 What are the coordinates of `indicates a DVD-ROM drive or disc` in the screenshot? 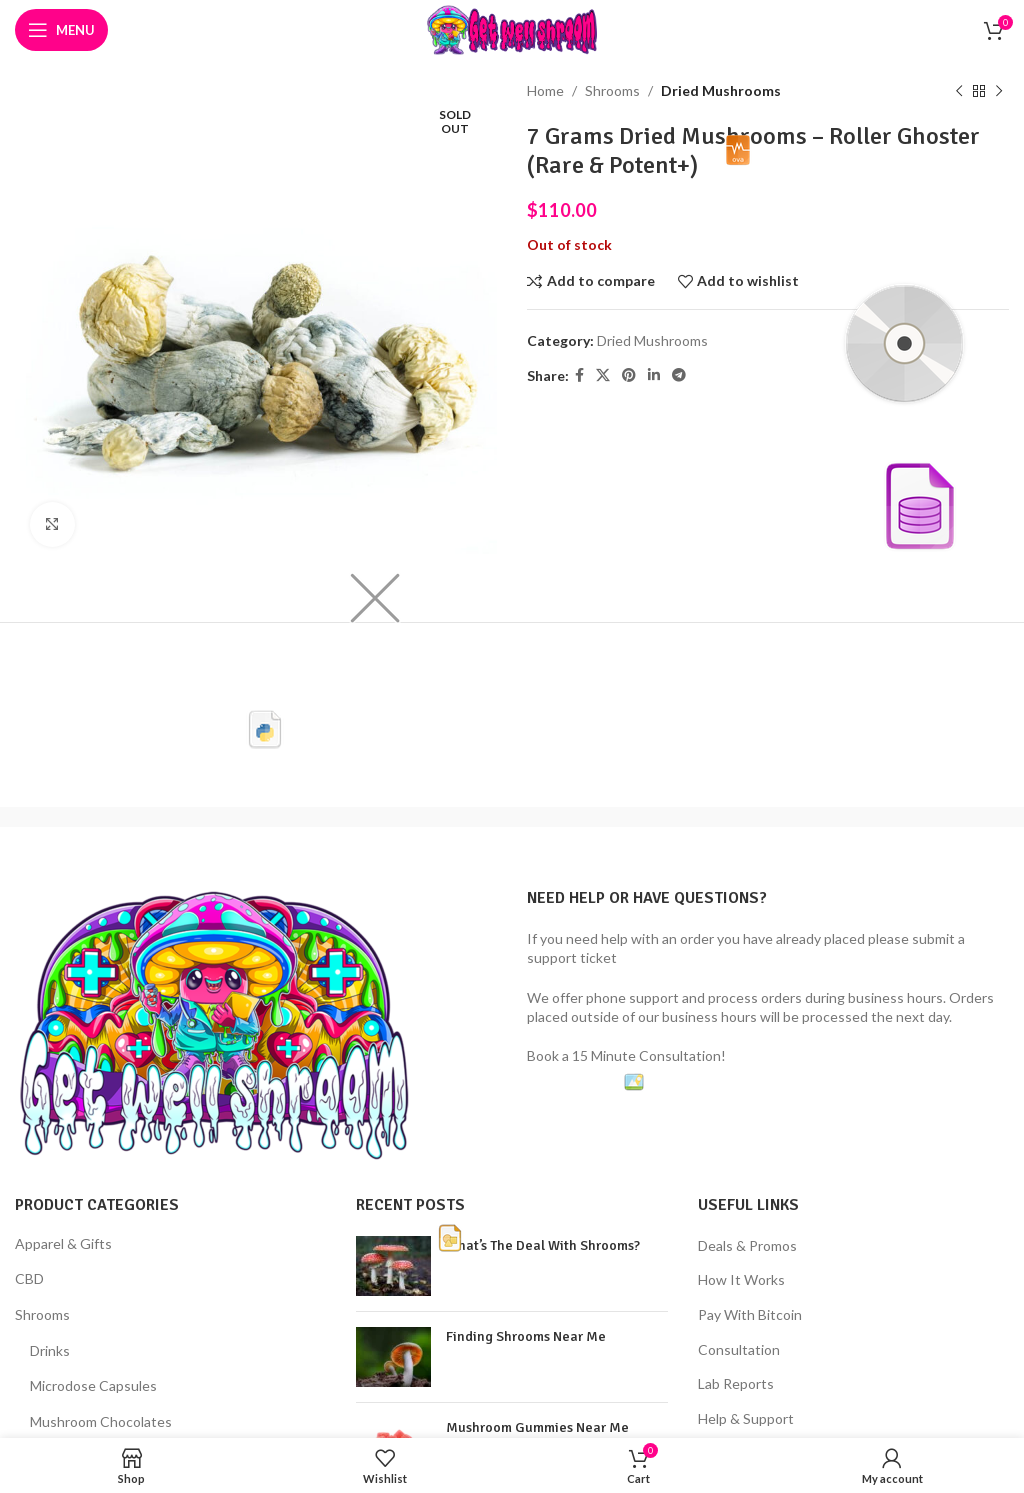 It's located at (904, 343).